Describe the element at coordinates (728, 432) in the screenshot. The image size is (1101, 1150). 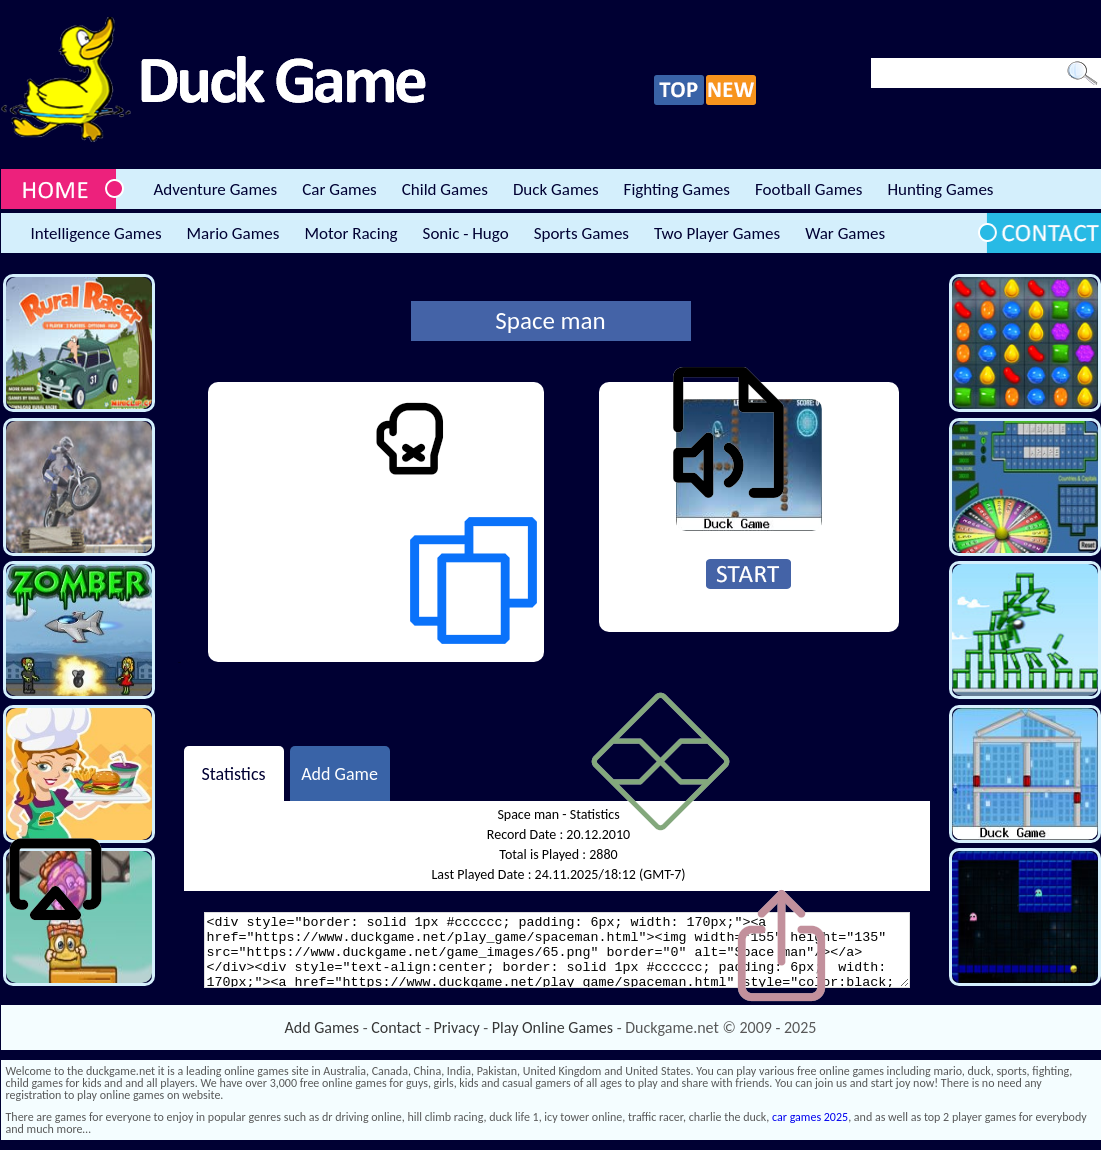
I see `open an audio file` at that location.